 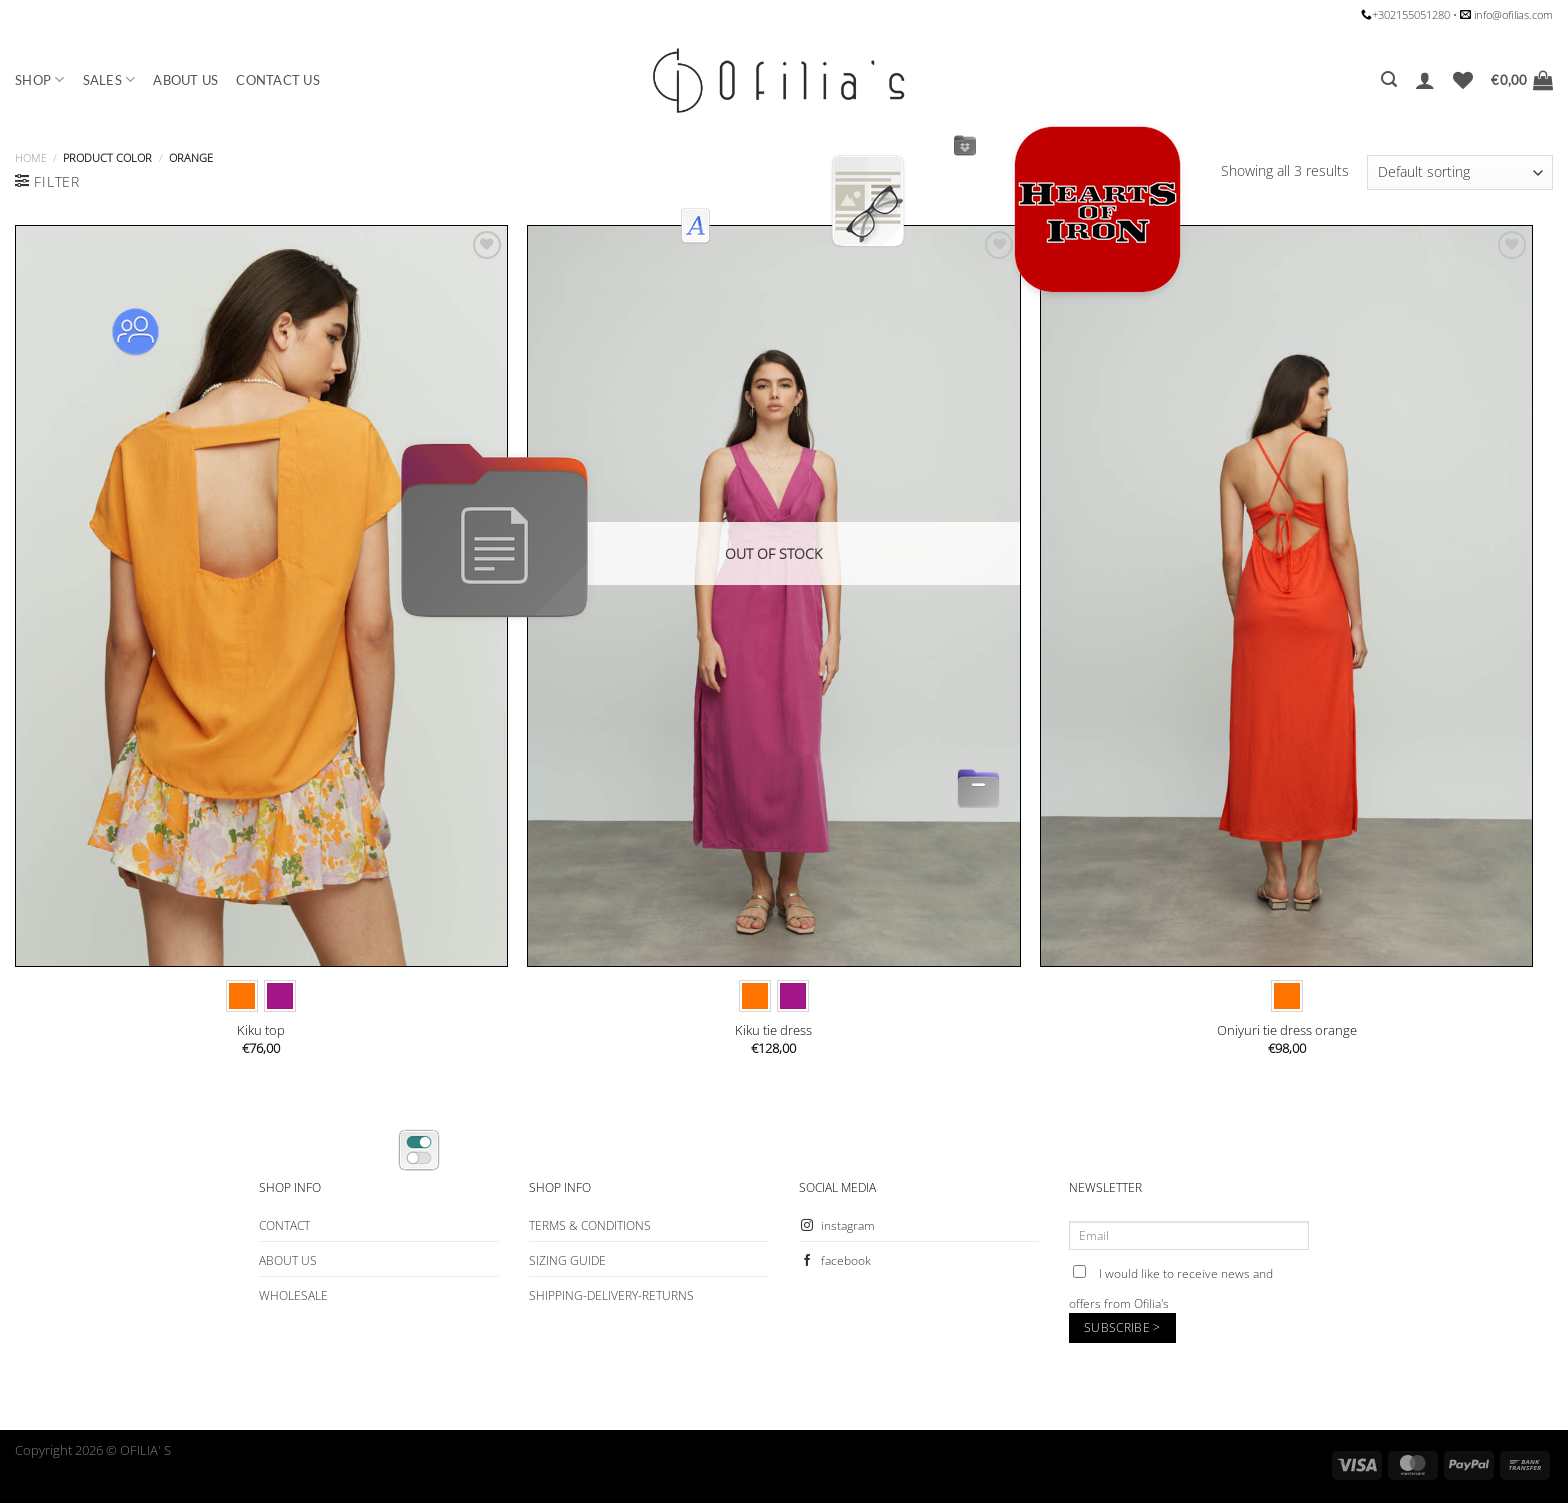 I want to click on open documents viewer app, so click(x=868, y=201).